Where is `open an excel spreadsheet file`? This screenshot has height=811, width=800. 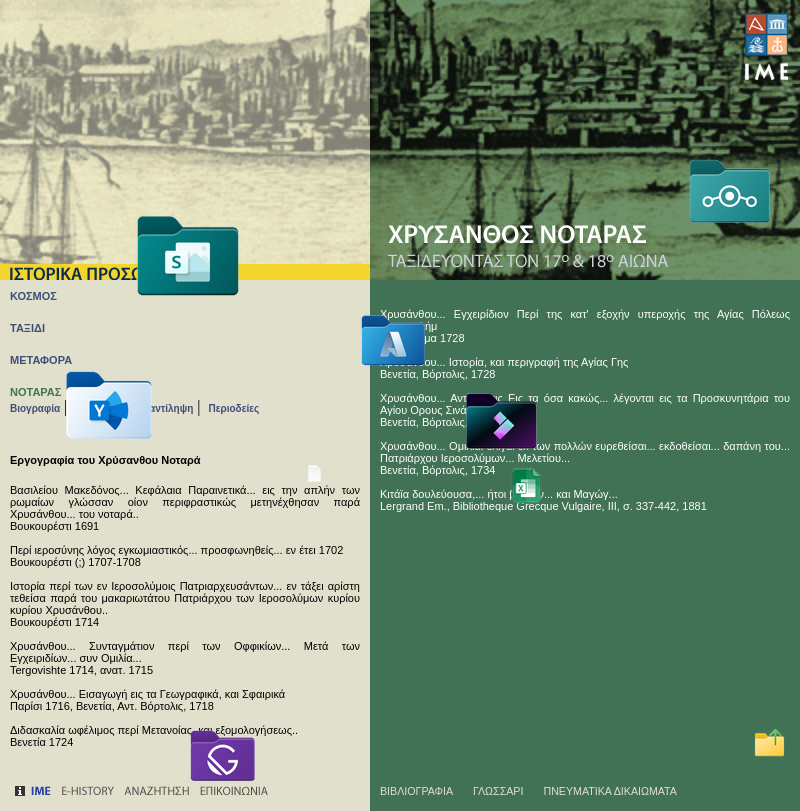 open an excel spreadsheet file is located at coordinates (526, 485).